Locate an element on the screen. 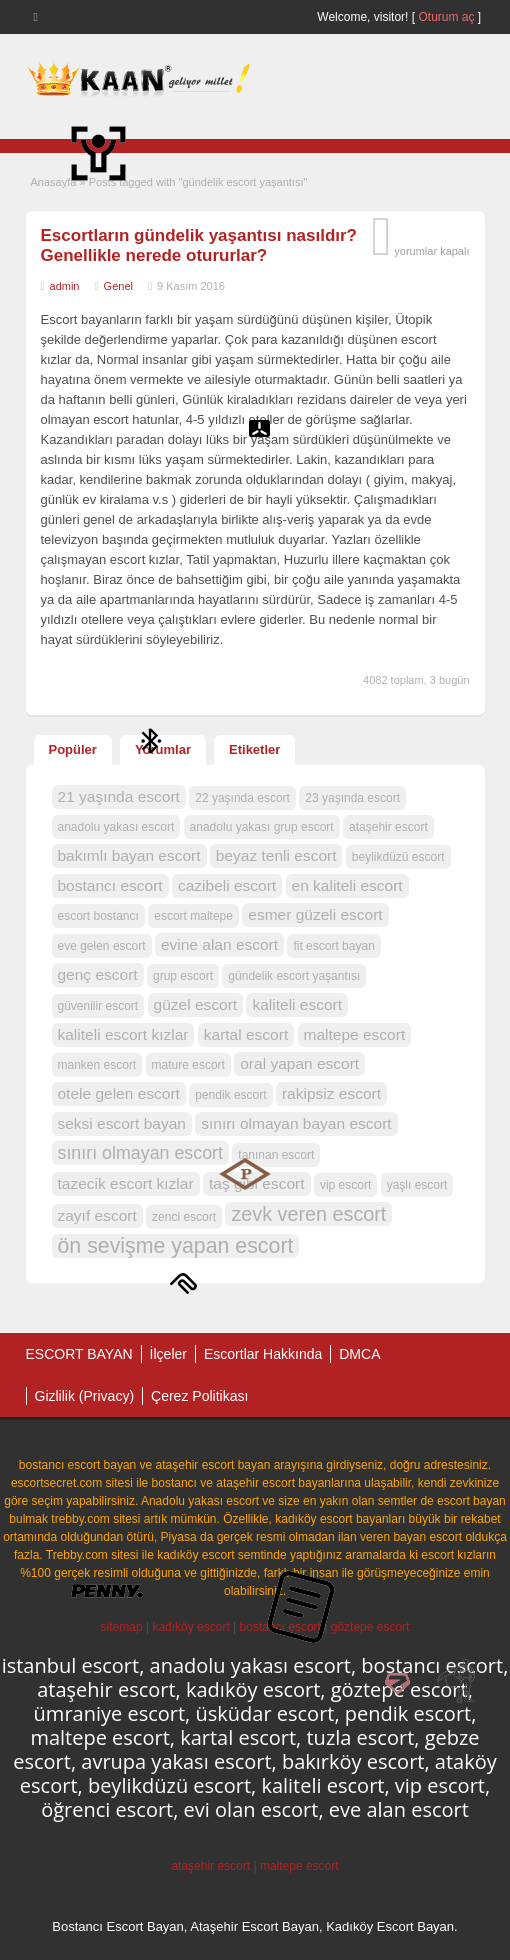  greensock animation platform (gsap) logo is located at coordinates (456, 1681).